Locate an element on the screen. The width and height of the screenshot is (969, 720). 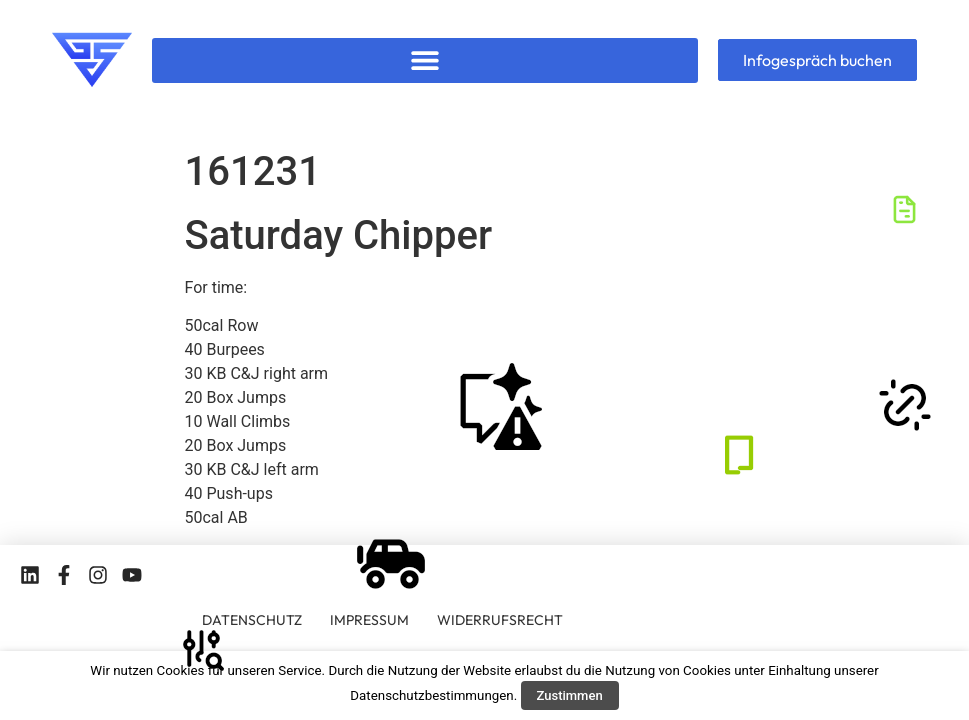
select SUV as vehicle type is located at coordinates (391, 564).